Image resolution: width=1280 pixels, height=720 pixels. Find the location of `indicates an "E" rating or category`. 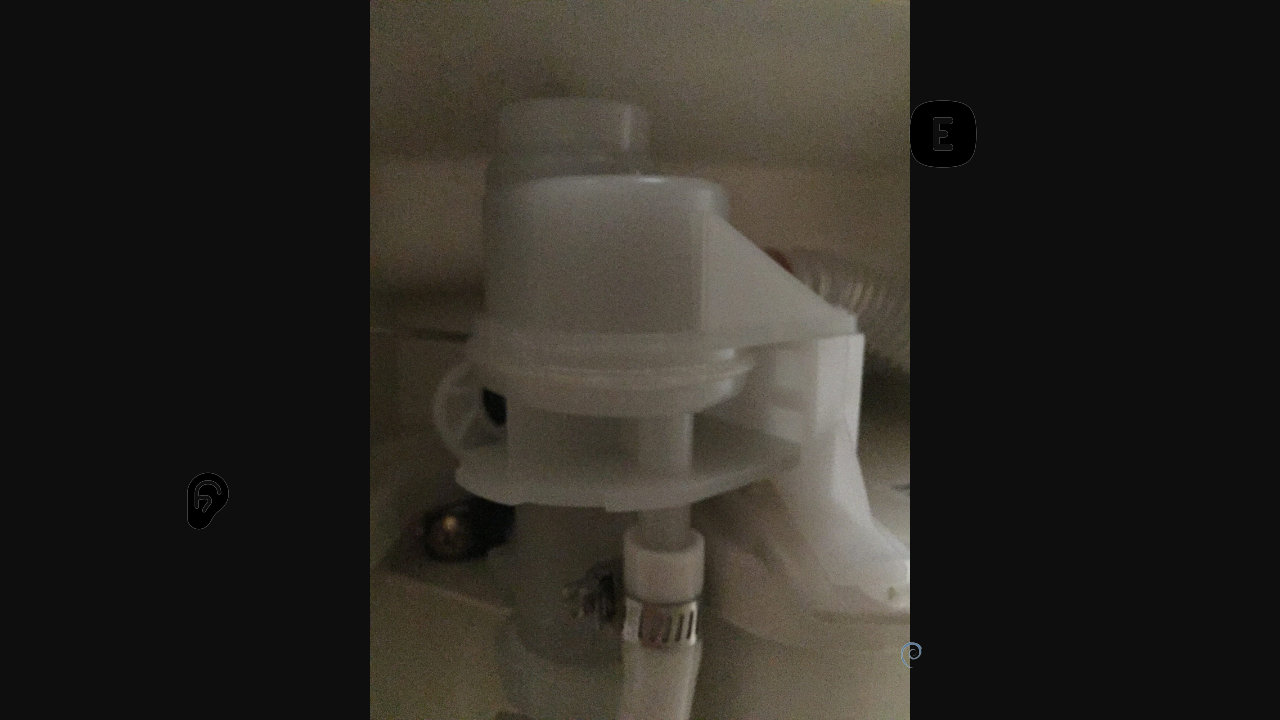

indicates an "E" rating or category is located at coordinates (943, 134).